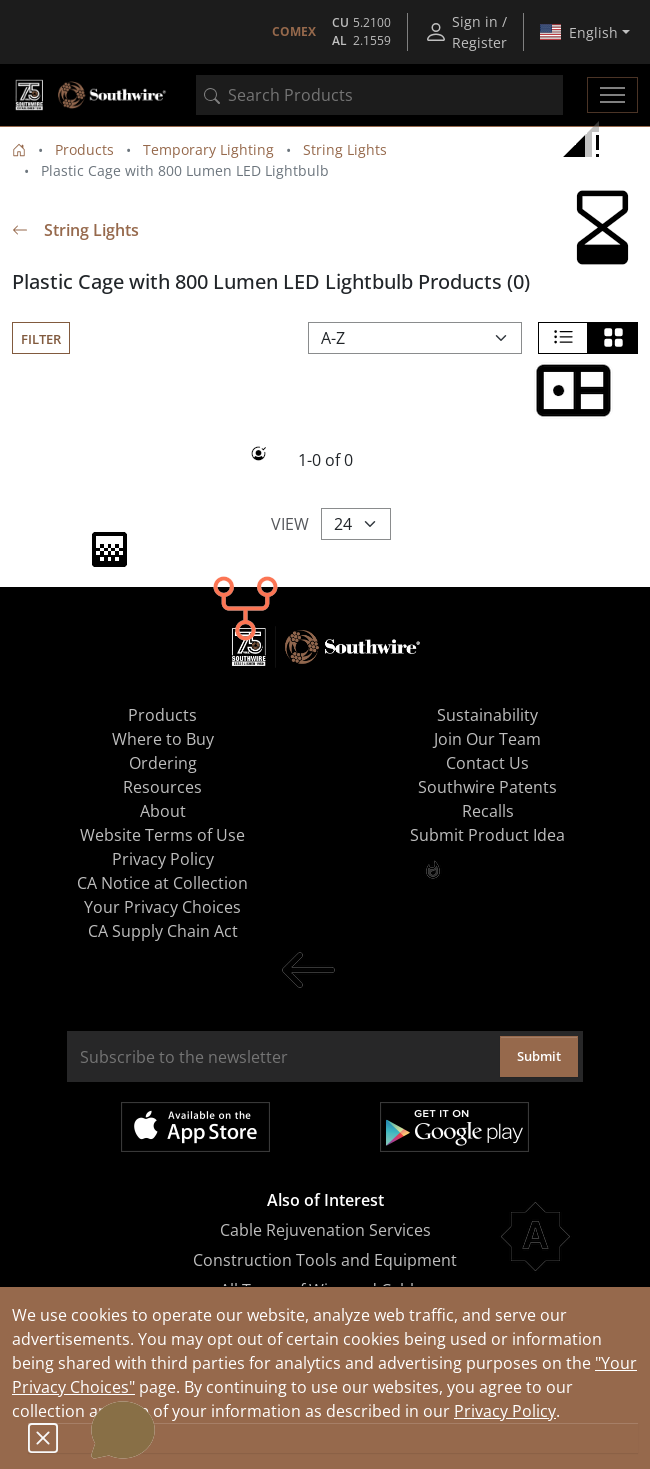 This screenshot has height=1469, width=650. I want to click on enable automatic brightness adjustment, so click(535, 1236).